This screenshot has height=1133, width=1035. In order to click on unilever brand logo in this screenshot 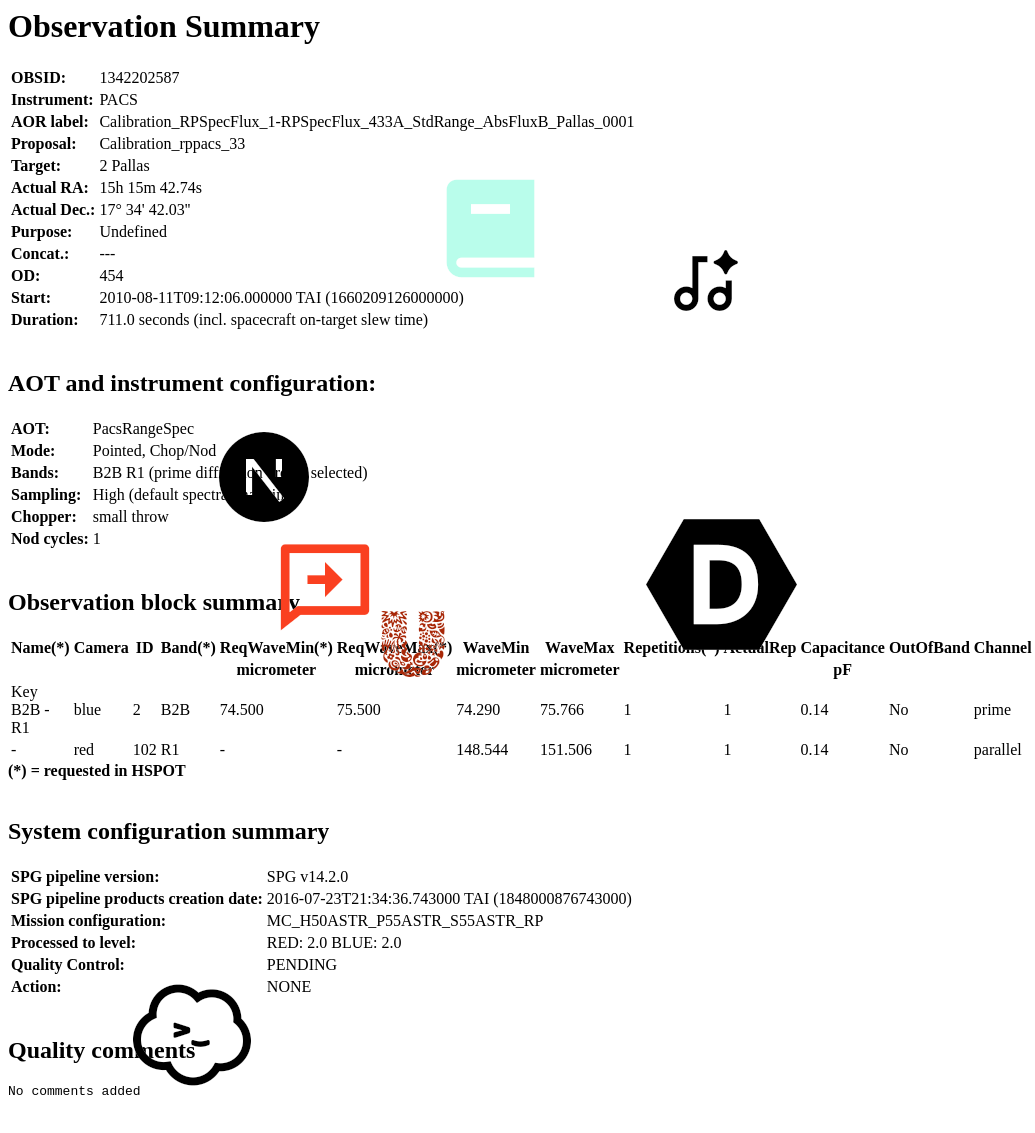, I will do `click(413, 644)`.